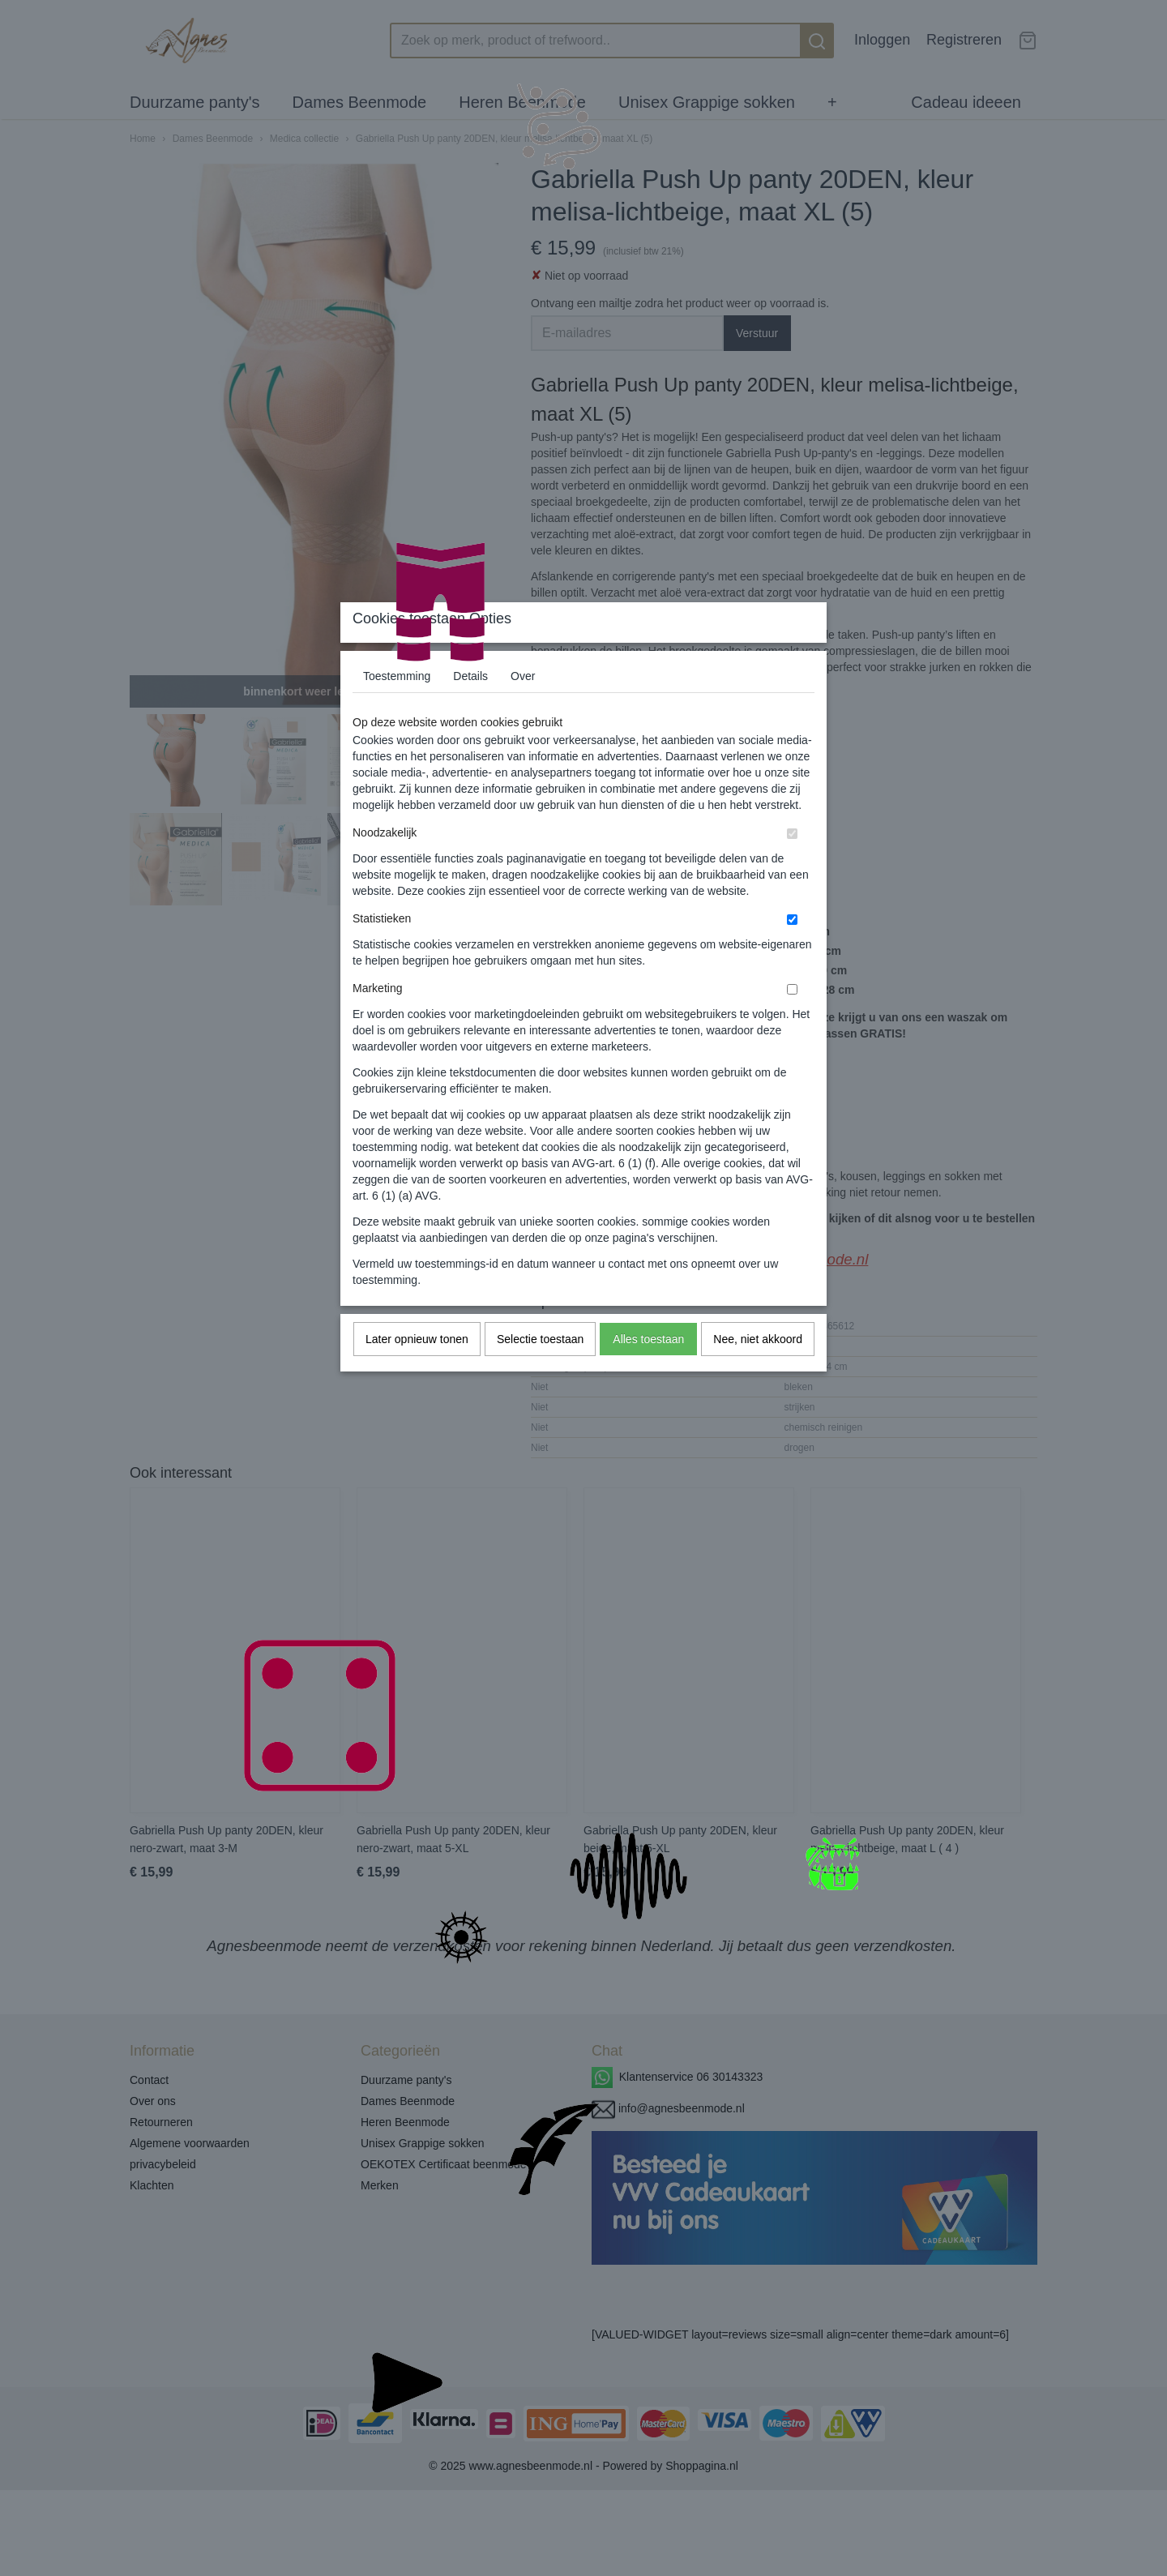  Describe the element at coordinates (628, 1876) in the screenshot. I see `adjust audio amplitude or volume levels` at that location.